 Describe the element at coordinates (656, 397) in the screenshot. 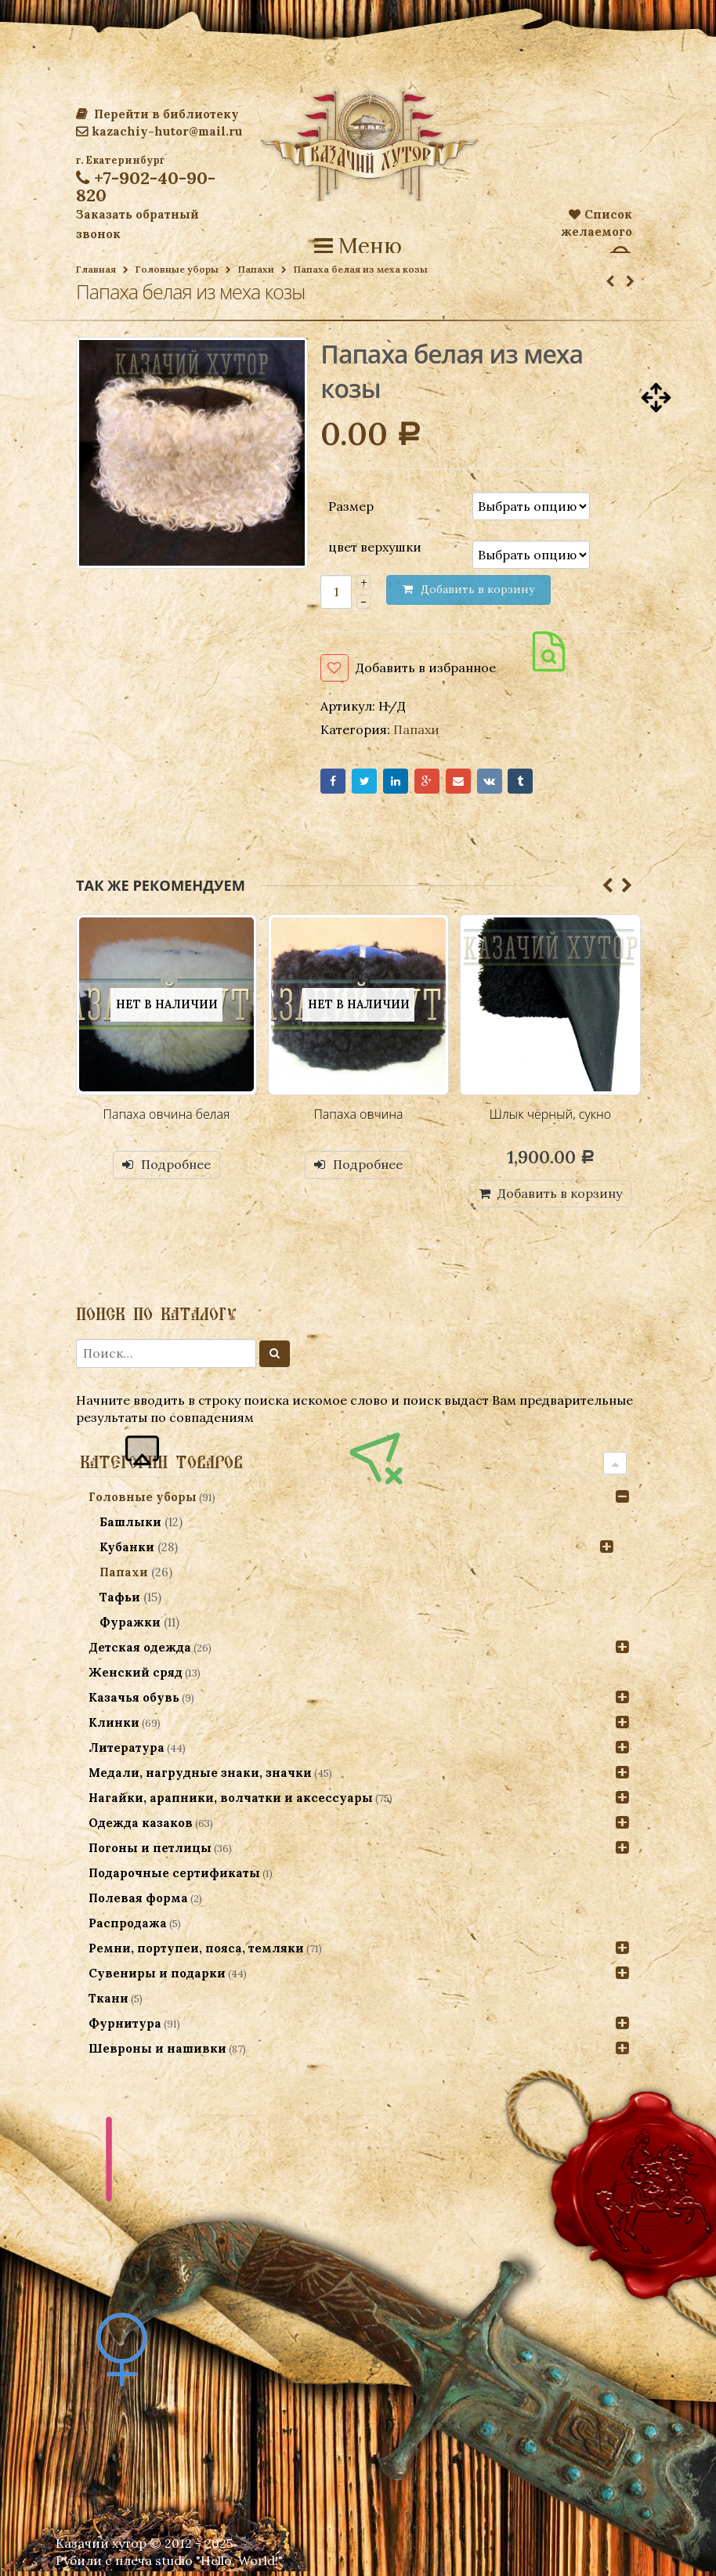

I see `move or reposition an element` at that location.